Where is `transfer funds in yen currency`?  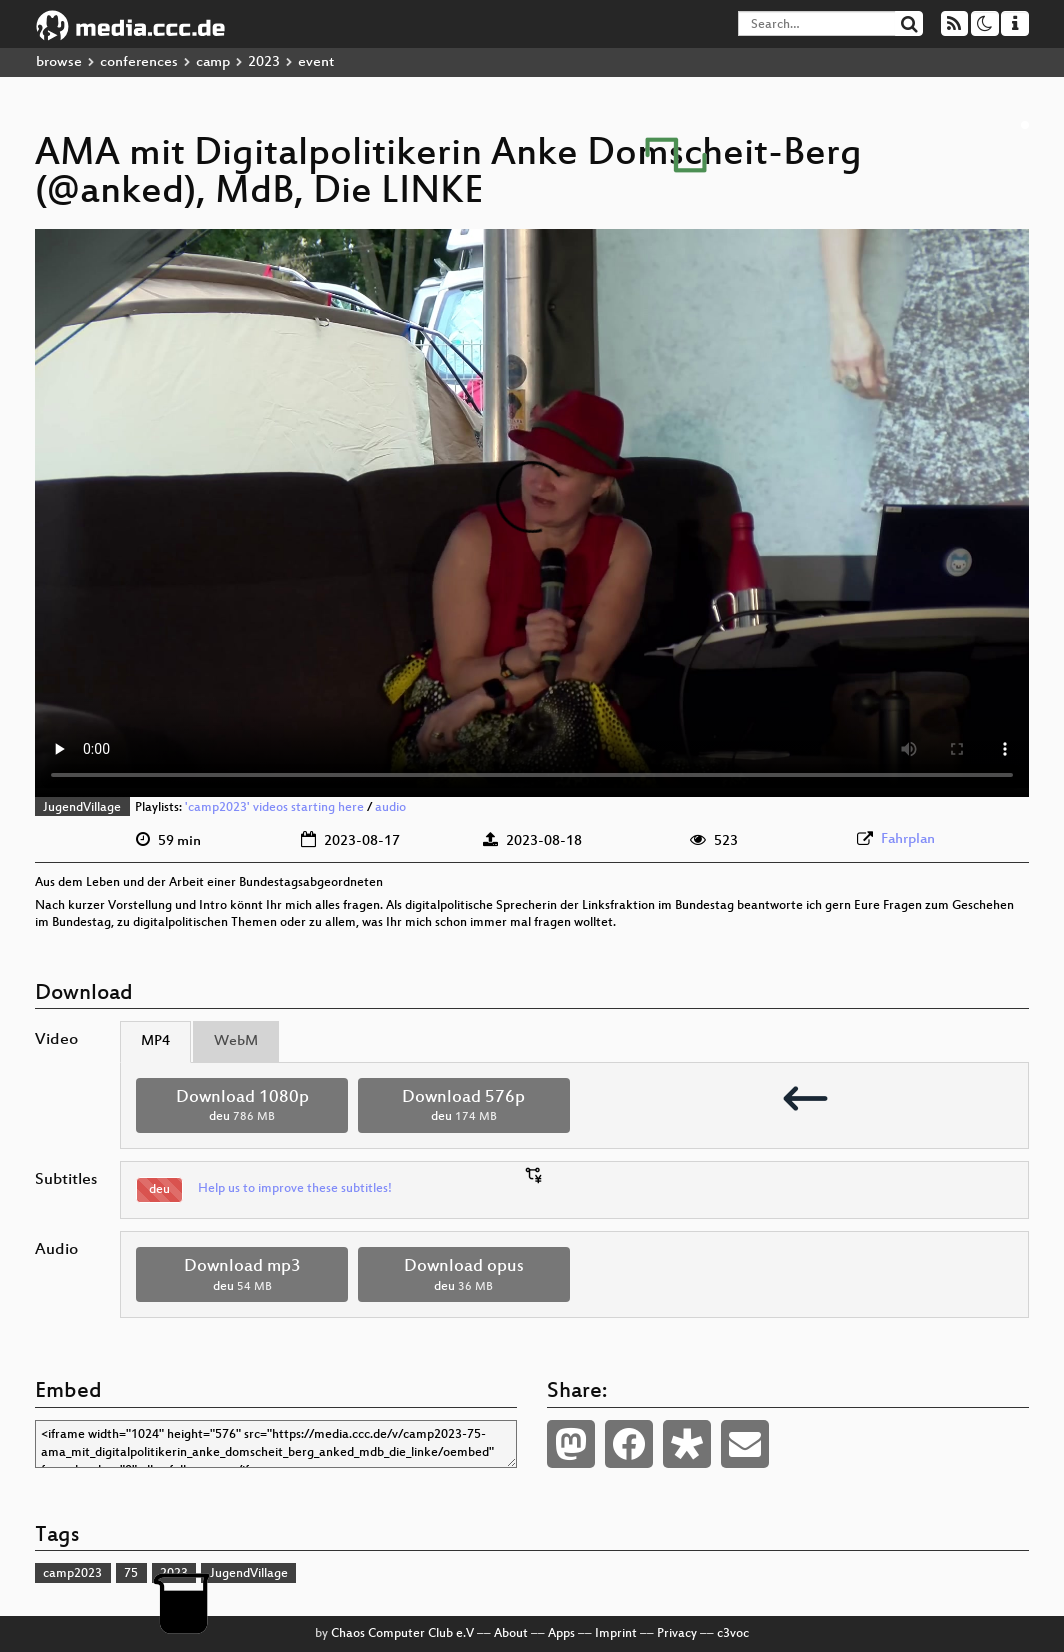
transfer funds in yen currency is located at coordinates (533, 1175).